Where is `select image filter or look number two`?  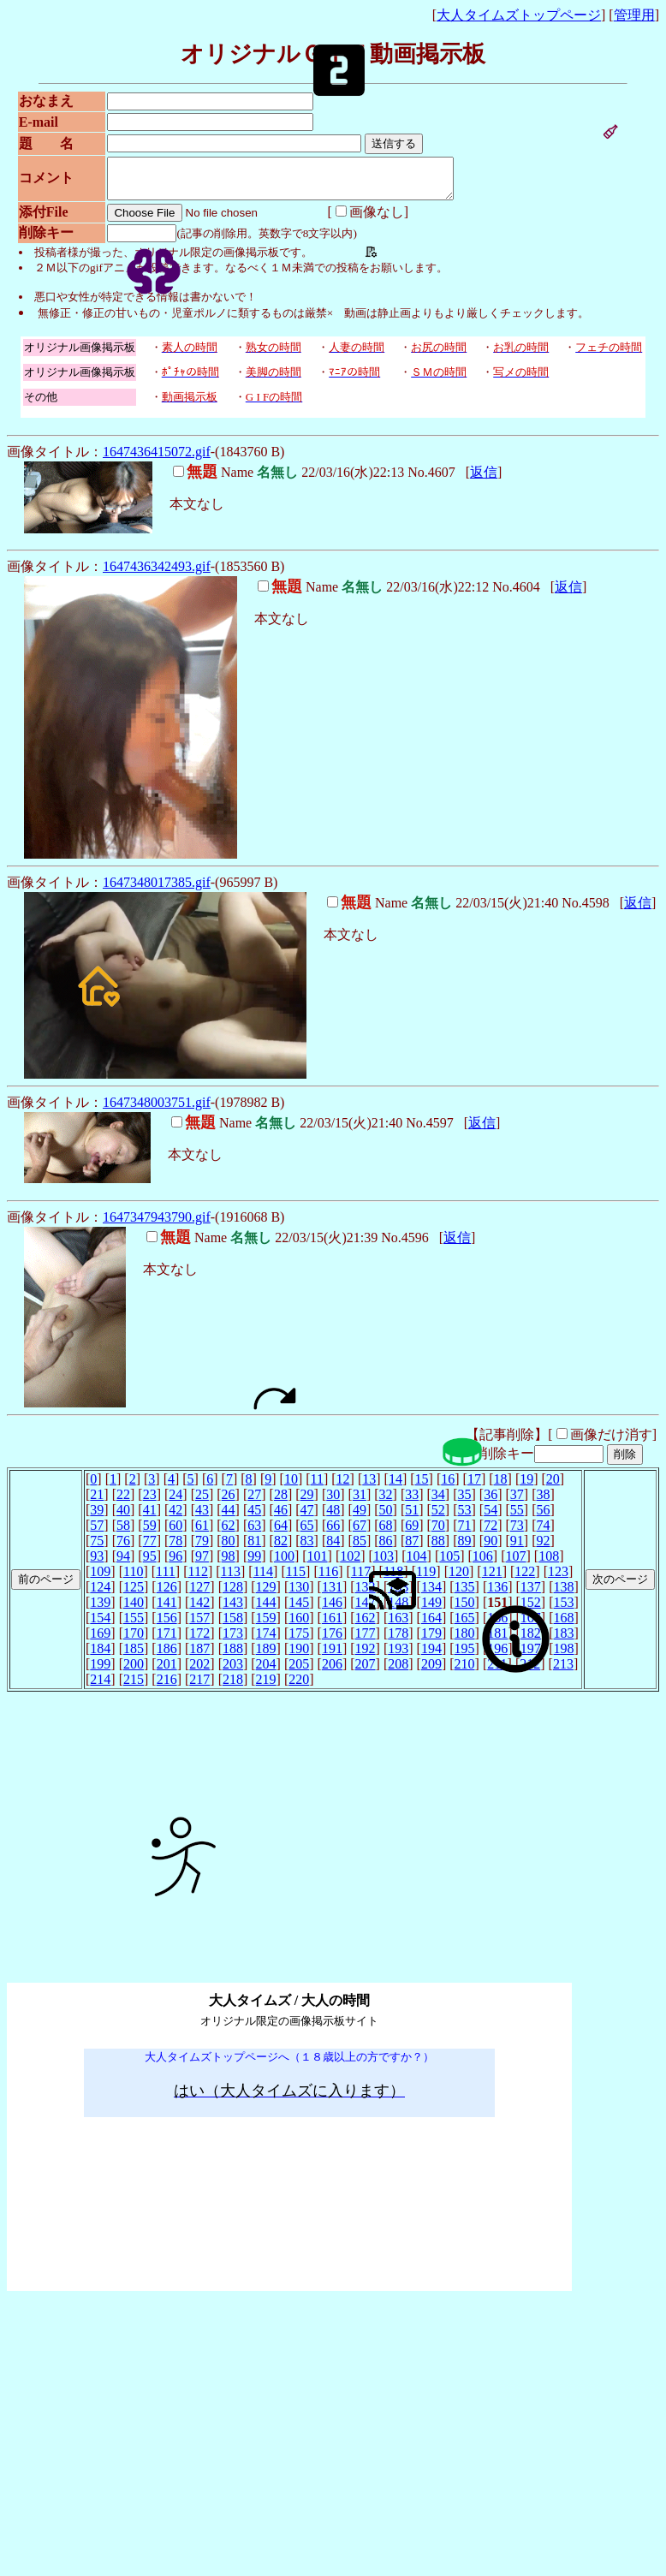
select image filter or look number two is located at coordinates (339, 70).